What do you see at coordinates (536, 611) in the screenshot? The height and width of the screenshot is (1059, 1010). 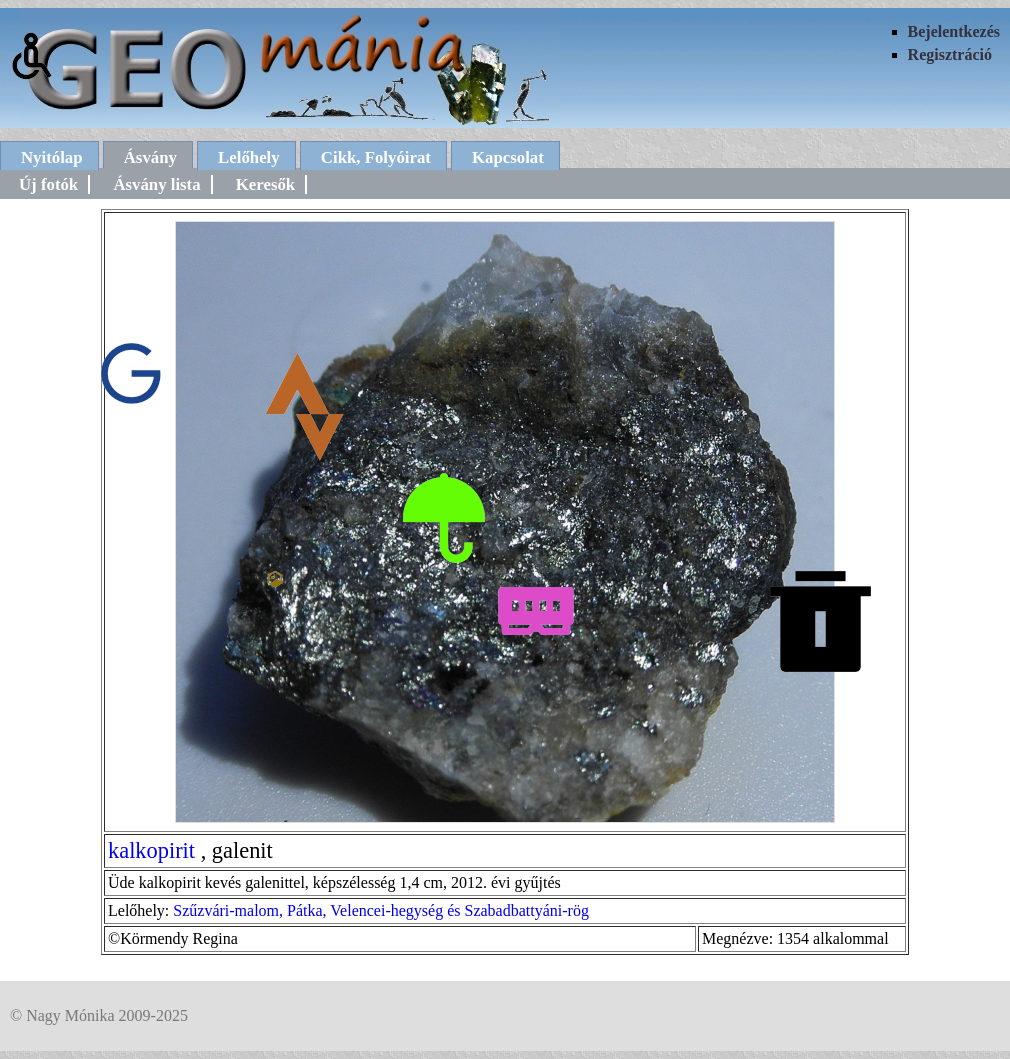 I see `view RAM or memory usage` at bounding box center [536, 611].